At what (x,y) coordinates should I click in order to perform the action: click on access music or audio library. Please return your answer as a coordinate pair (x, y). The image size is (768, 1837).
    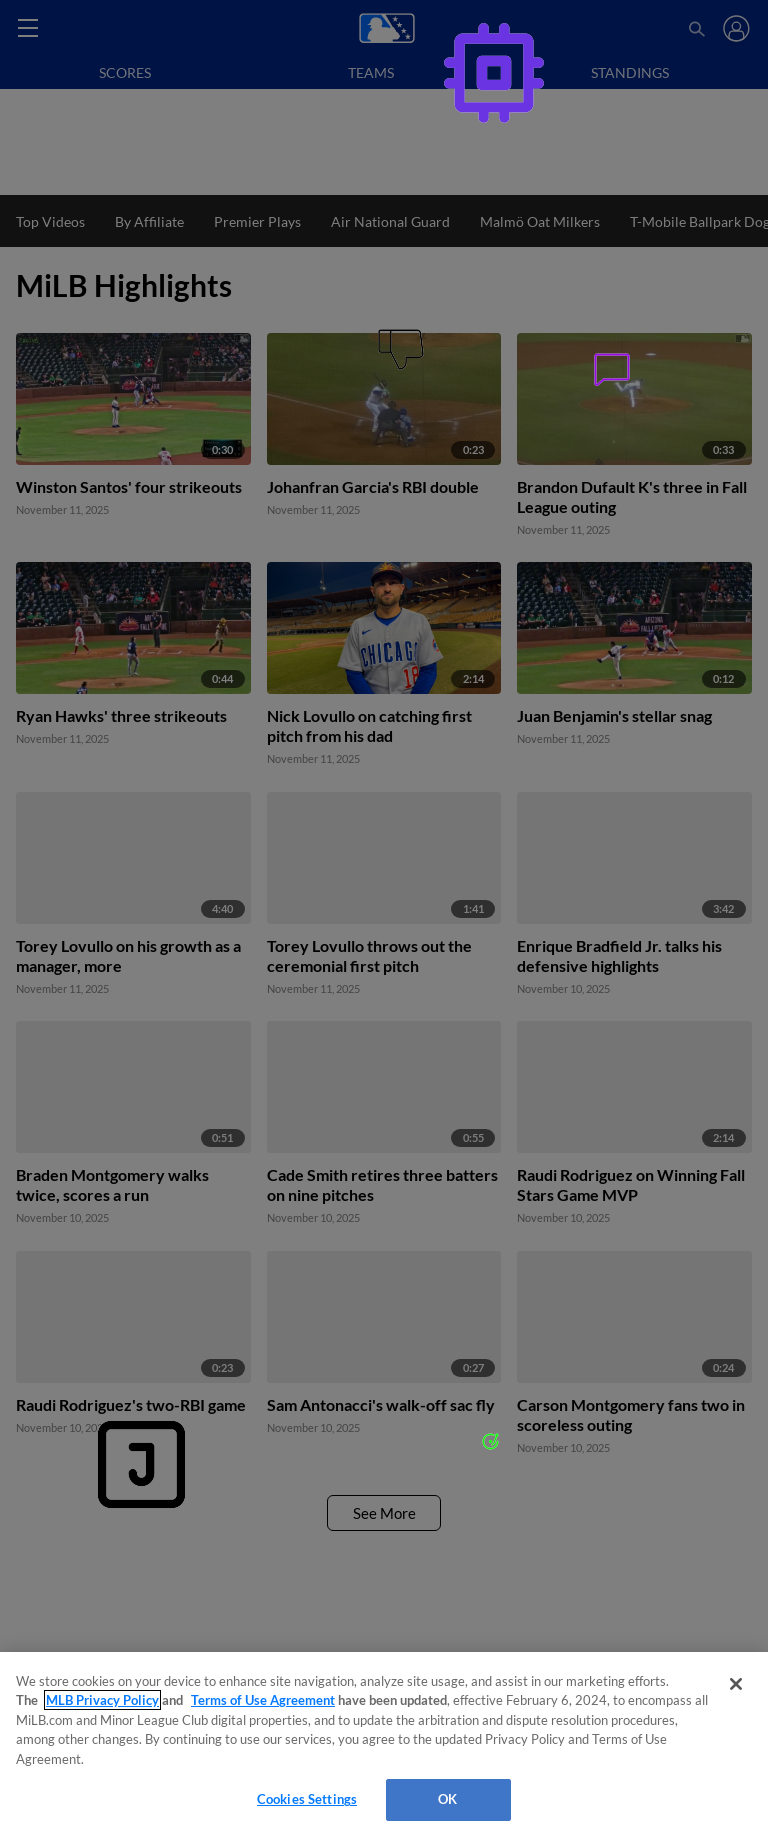
    Looking at the image, I should click on (490, 1441).